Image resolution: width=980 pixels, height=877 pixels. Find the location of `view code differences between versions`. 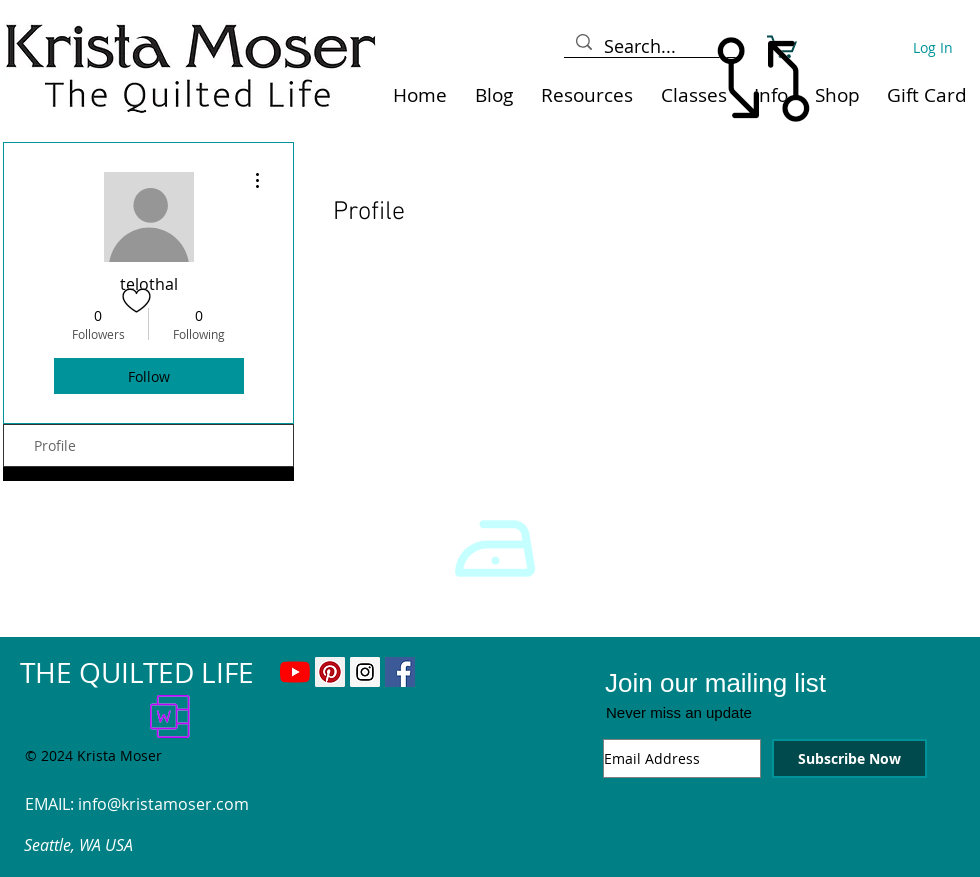

view code differences between versions is located at coordinates (763, 79).